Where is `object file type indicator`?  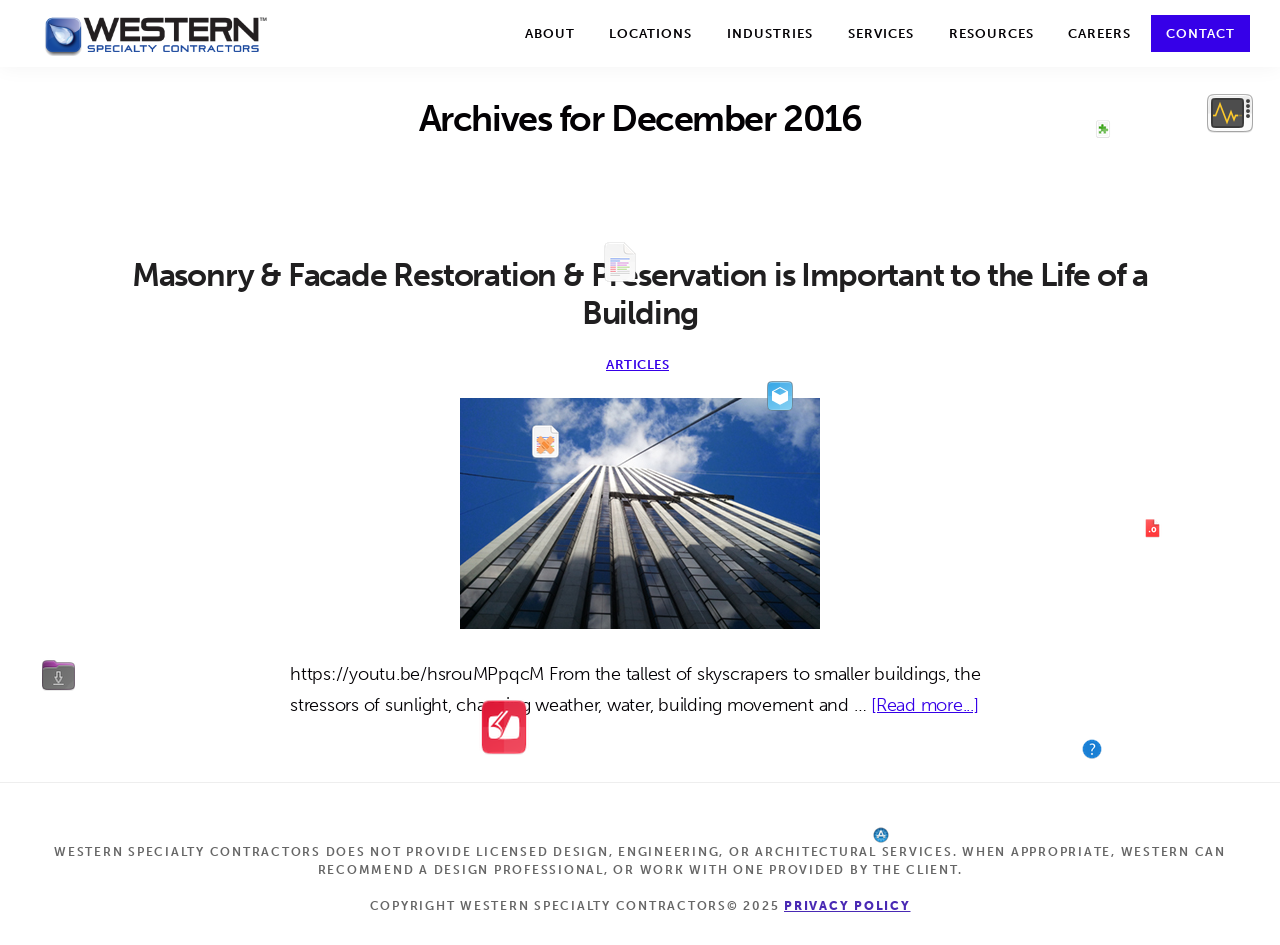 object file type indicator is located at coordinates (1152, 528).